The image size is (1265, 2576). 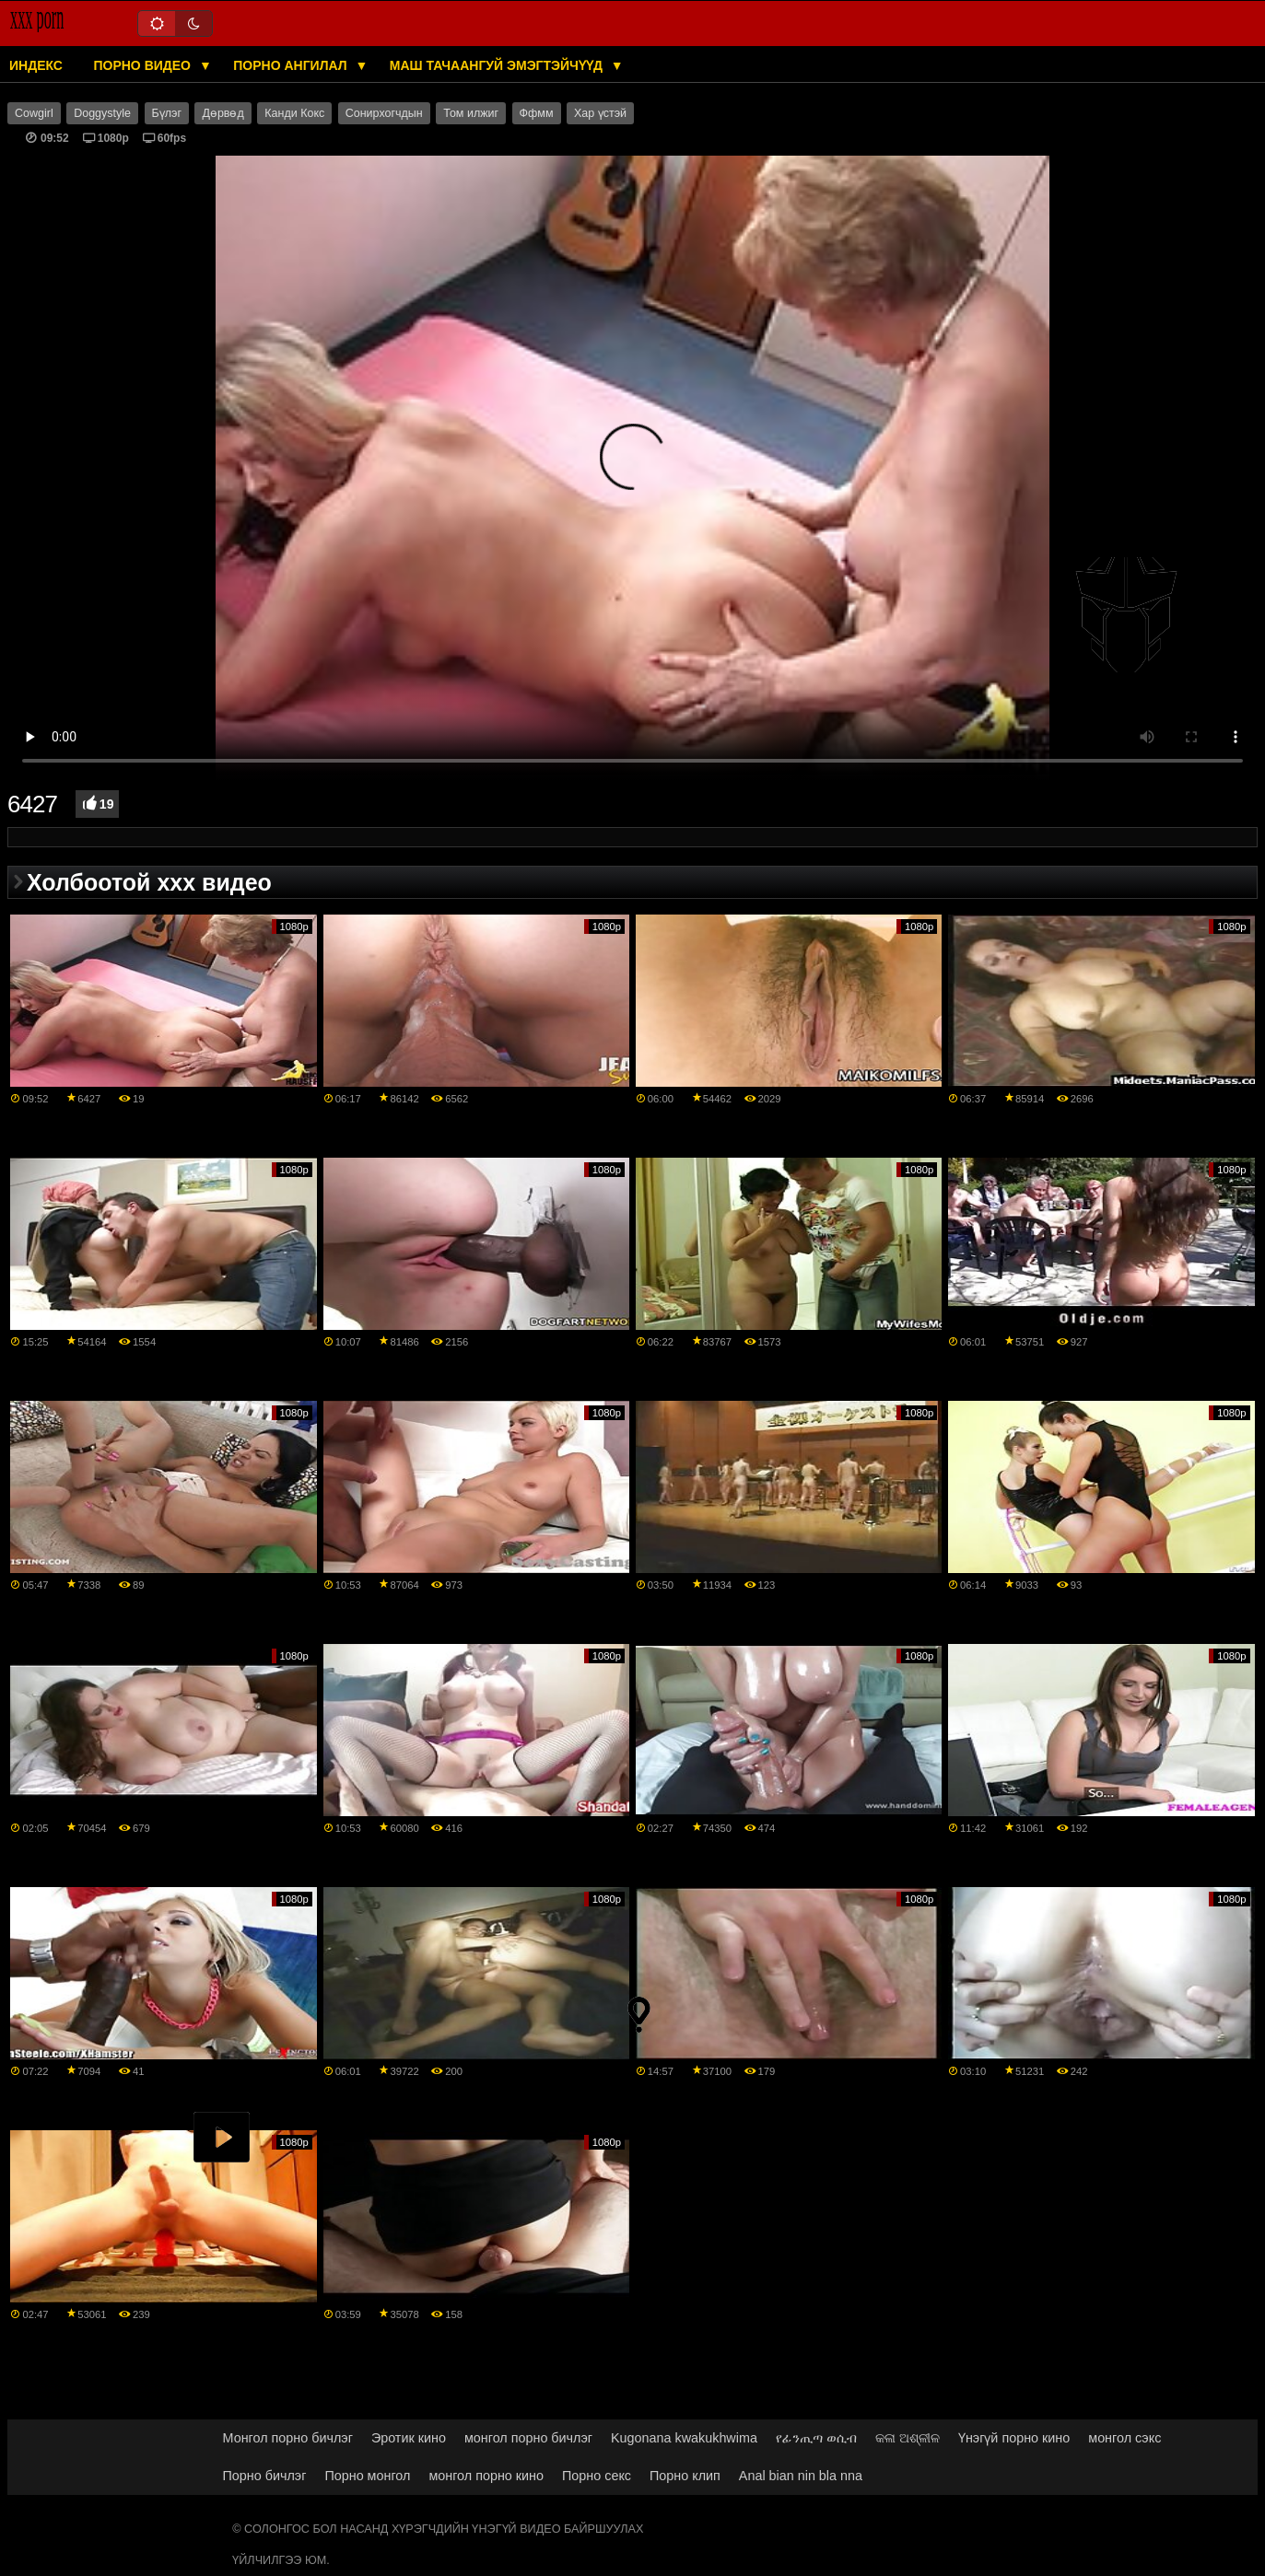 What do you see at coordinates (638, 2014) in the screenshot?
I see `open the glovo delivery app` at bounding box center [638, 2014].